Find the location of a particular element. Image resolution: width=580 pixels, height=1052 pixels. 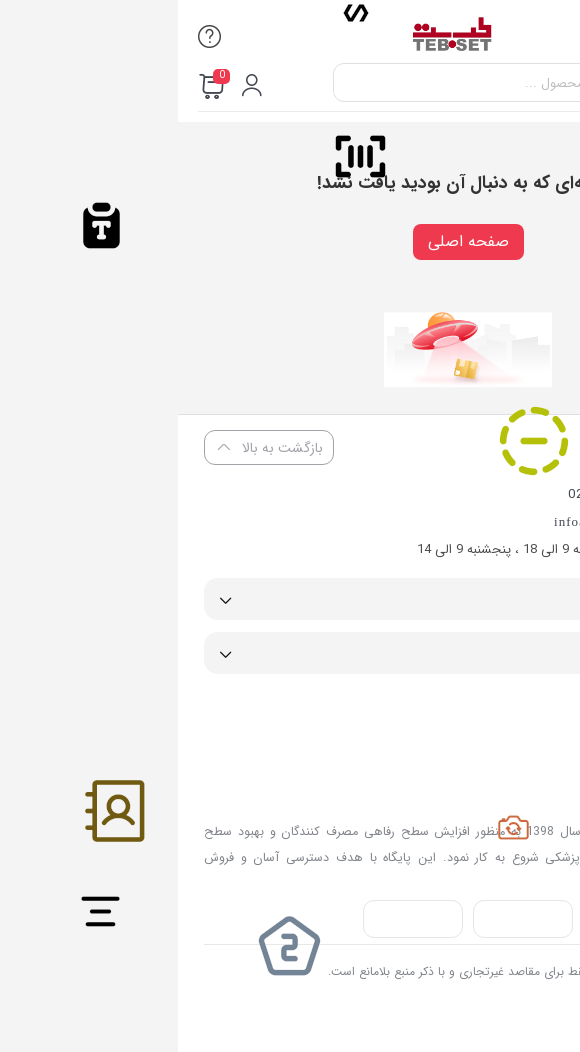

center-align text or content is located at coordinates (100, 911).